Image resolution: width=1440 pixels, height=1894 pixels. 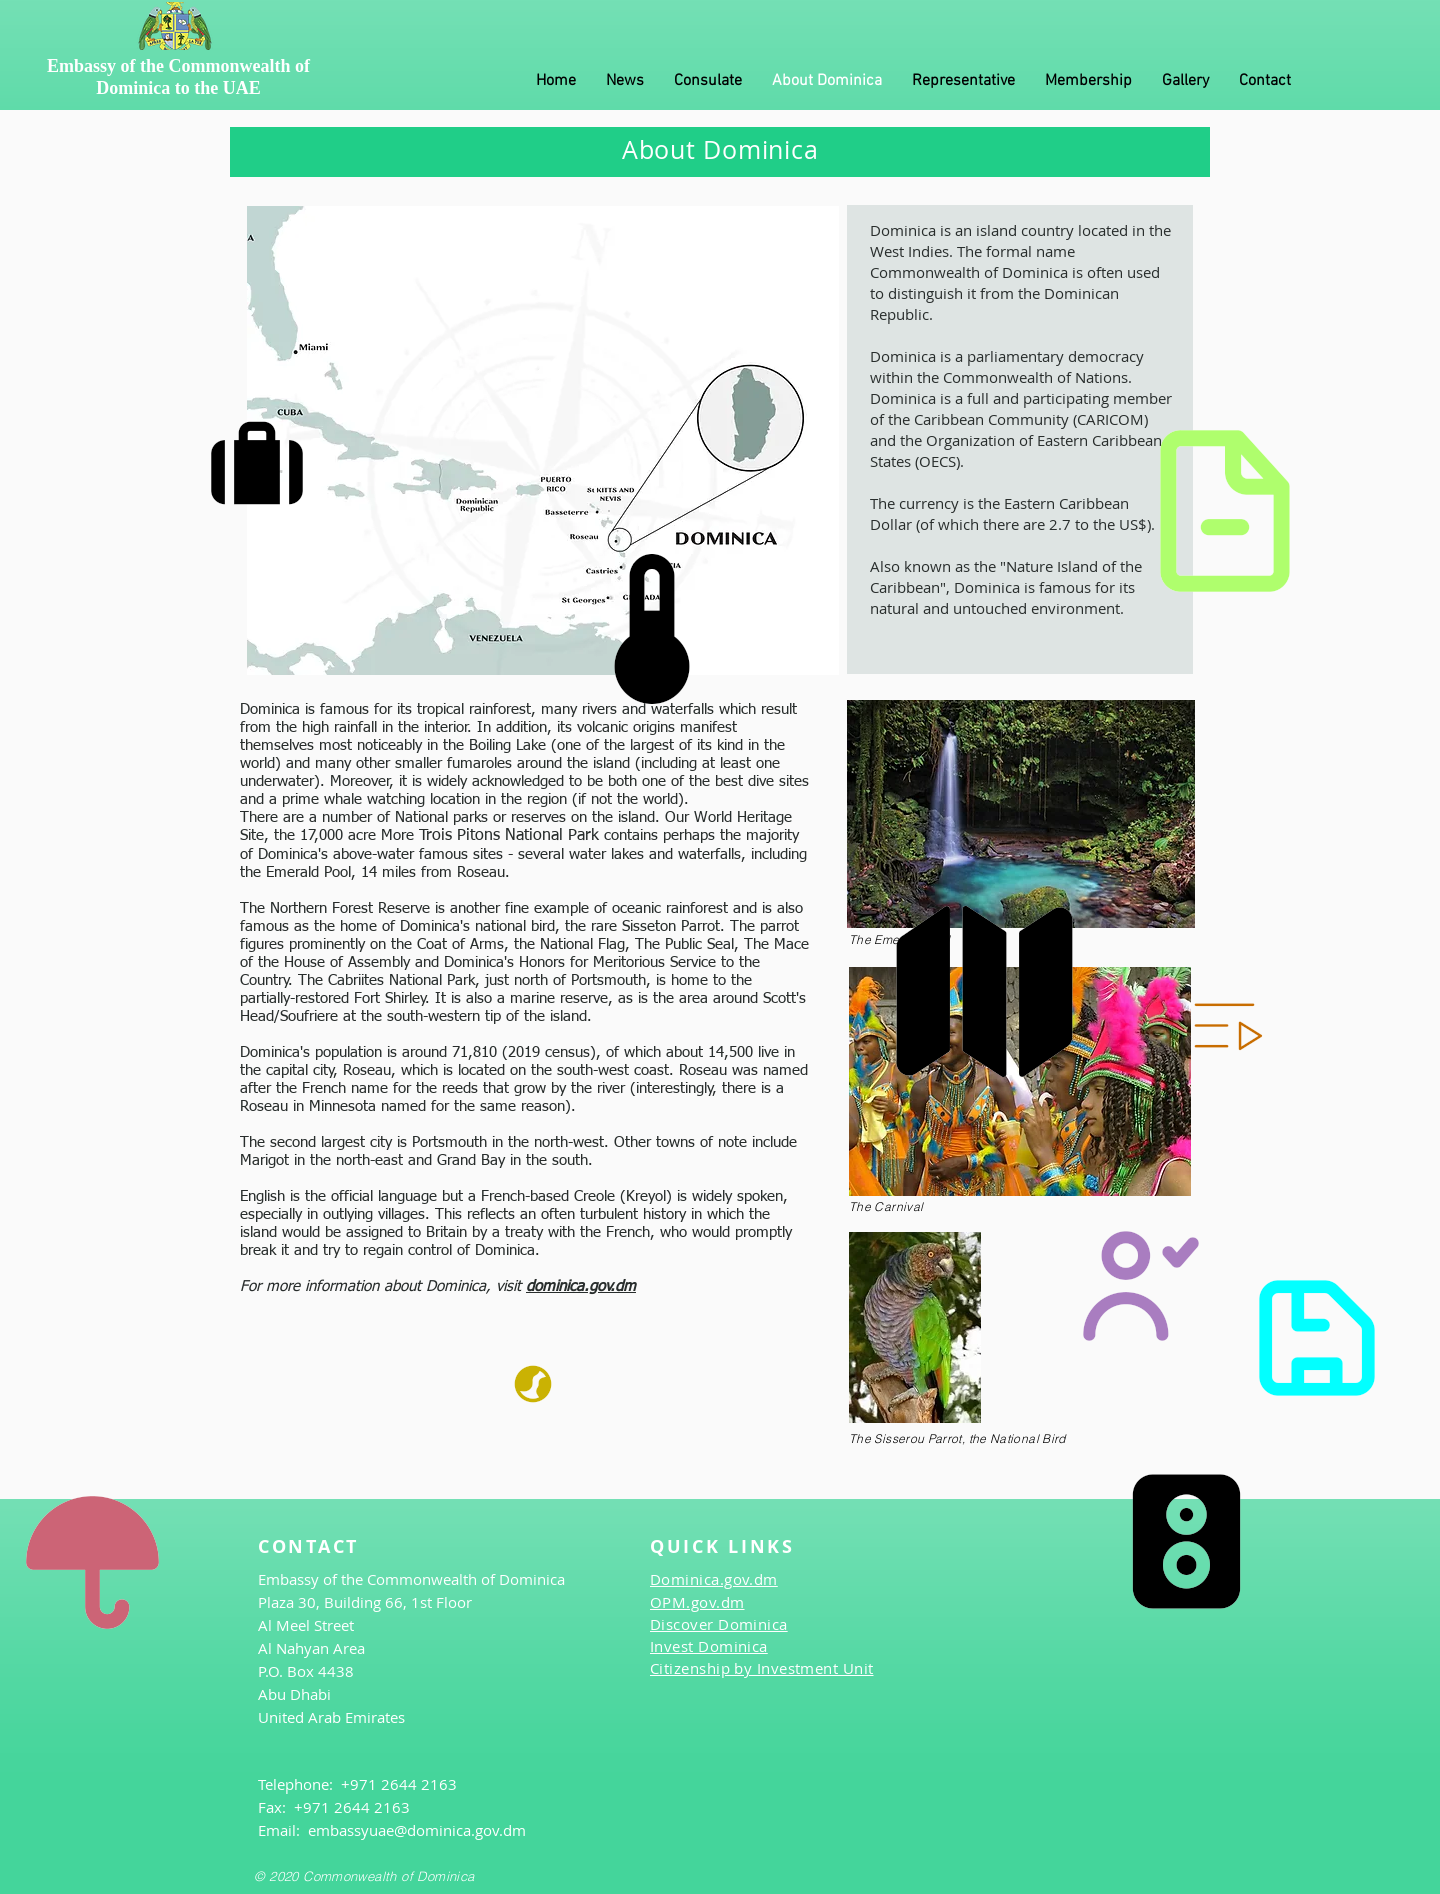 What do you see at coordinates (652, 629) in the screenshot?
I see `view current temperature` at bounding box center [652, 629].